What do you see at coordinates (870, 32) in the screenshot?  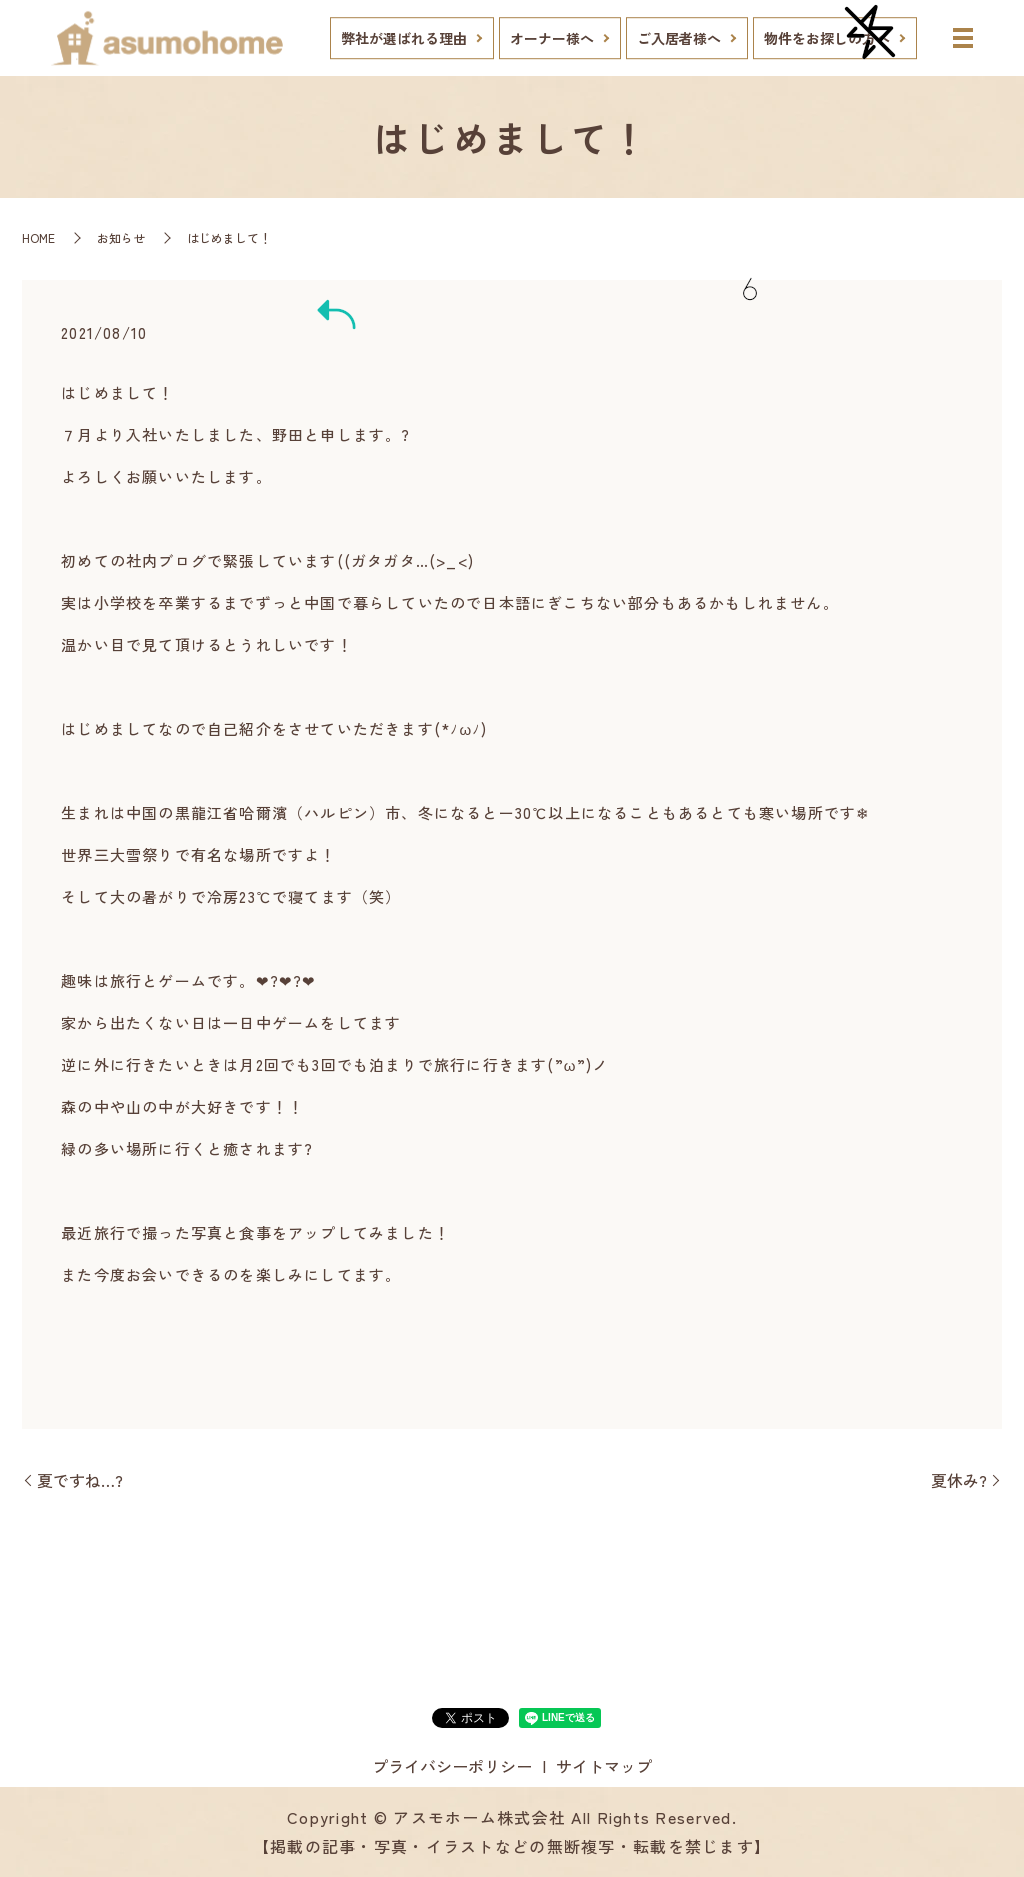 I see `flash or lightning feature disabled` at bounding box center [870, 32].